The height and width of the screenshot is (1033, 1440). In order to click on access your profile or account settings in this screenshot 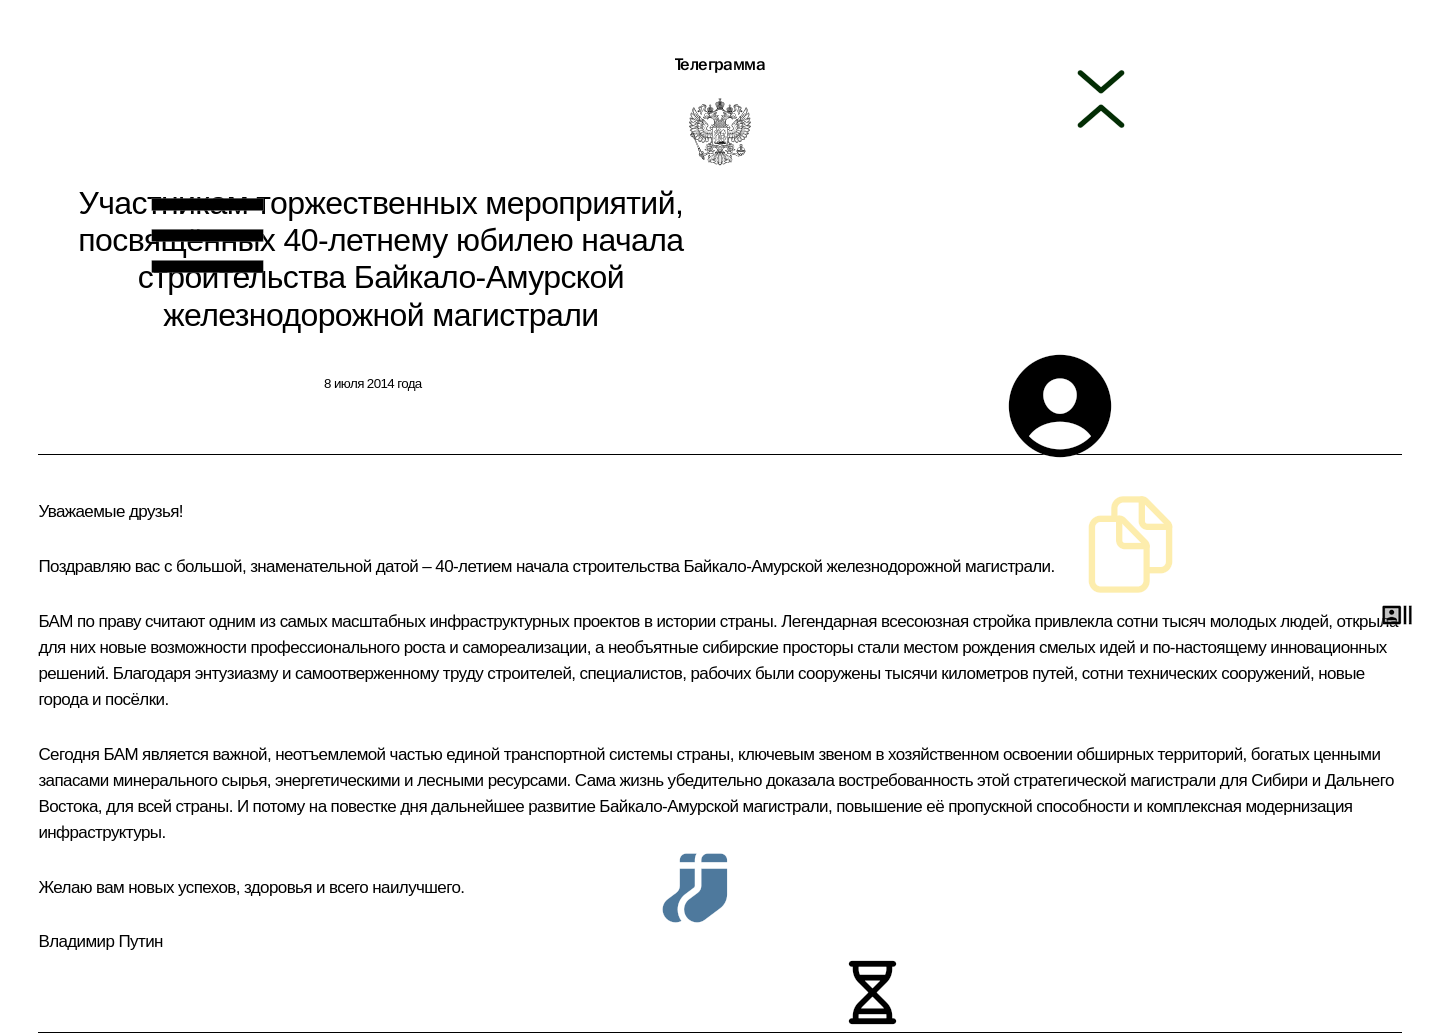, I will do `click(1060, 406)`.